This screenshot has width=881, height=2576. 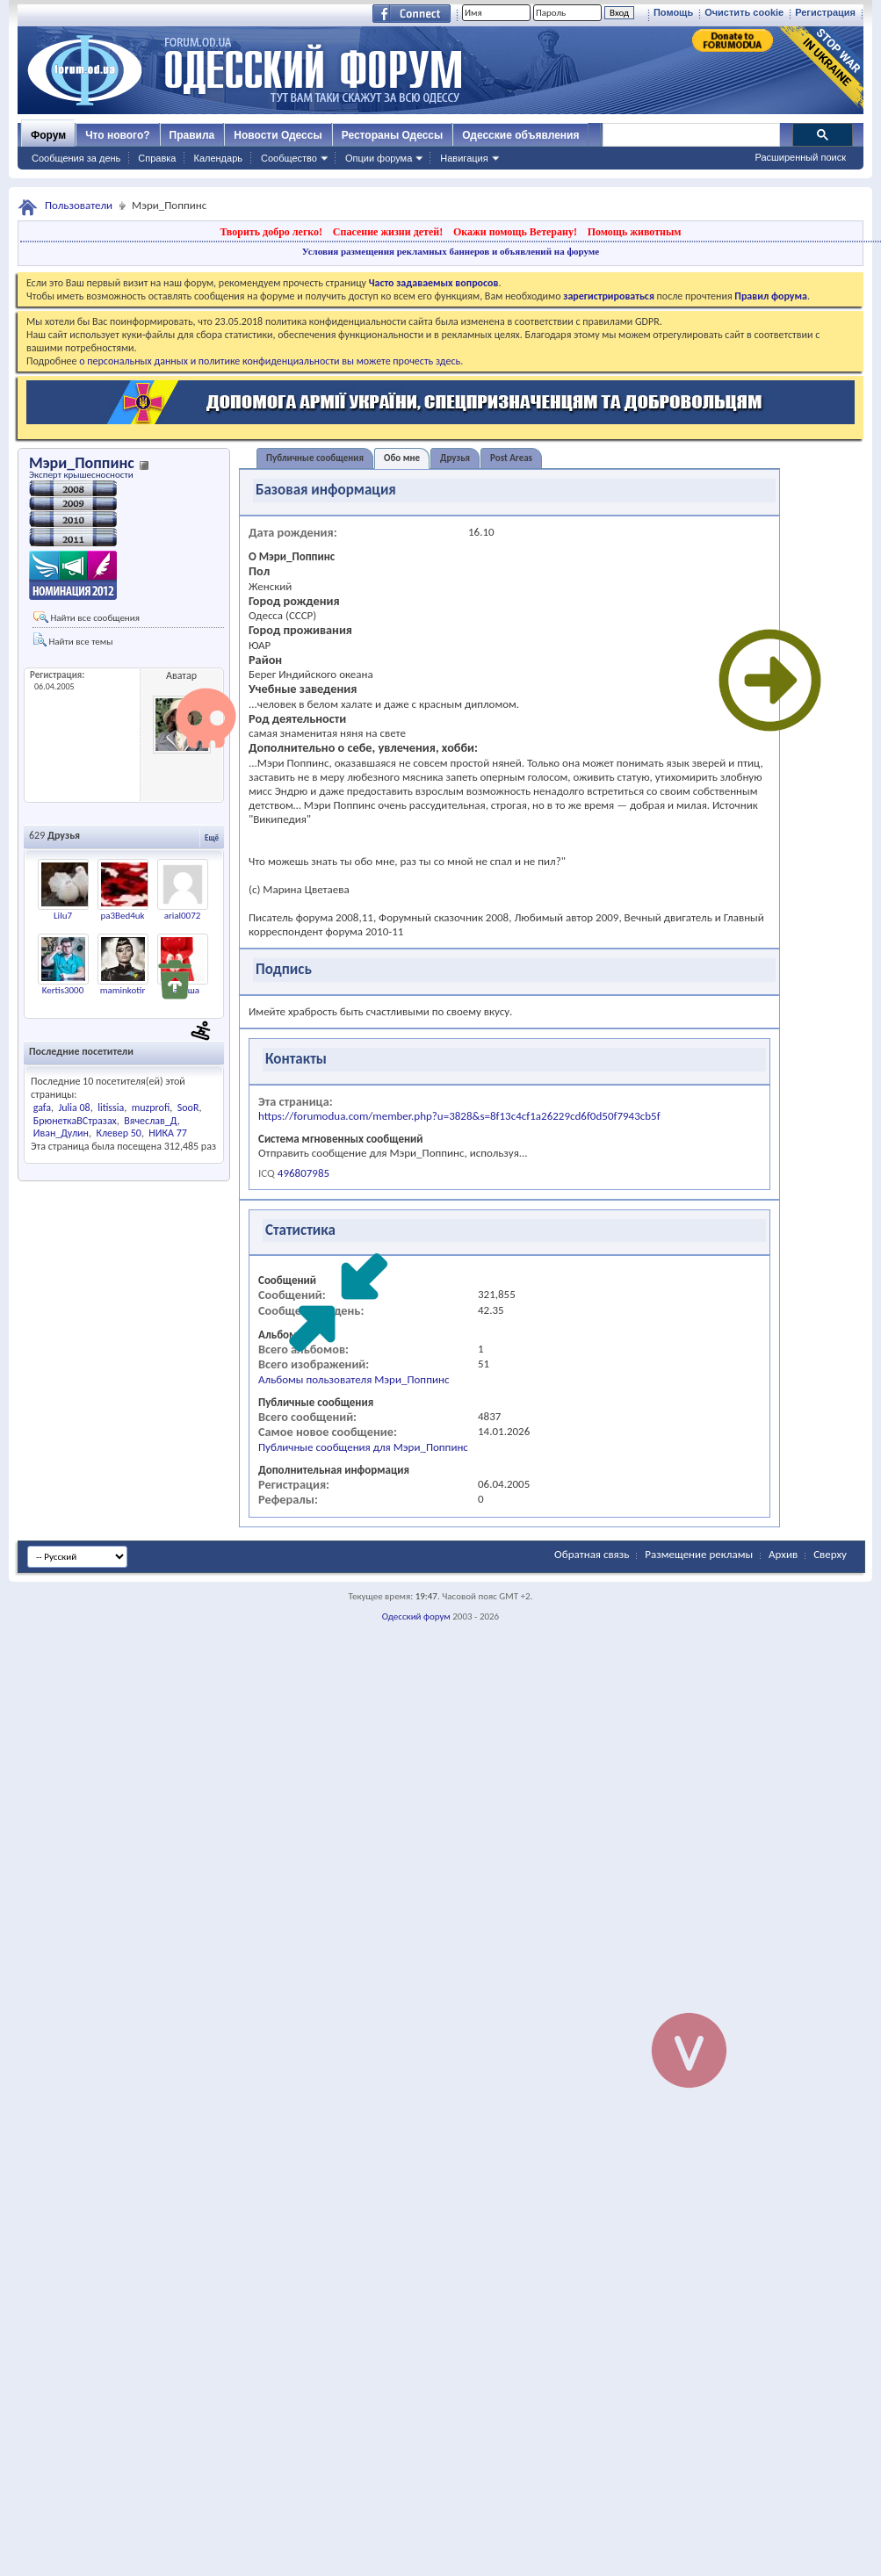 What do you see at coordinates (769, 680) in the screenshot?
I see `go to next item or step` at bounding box center [769, 680].